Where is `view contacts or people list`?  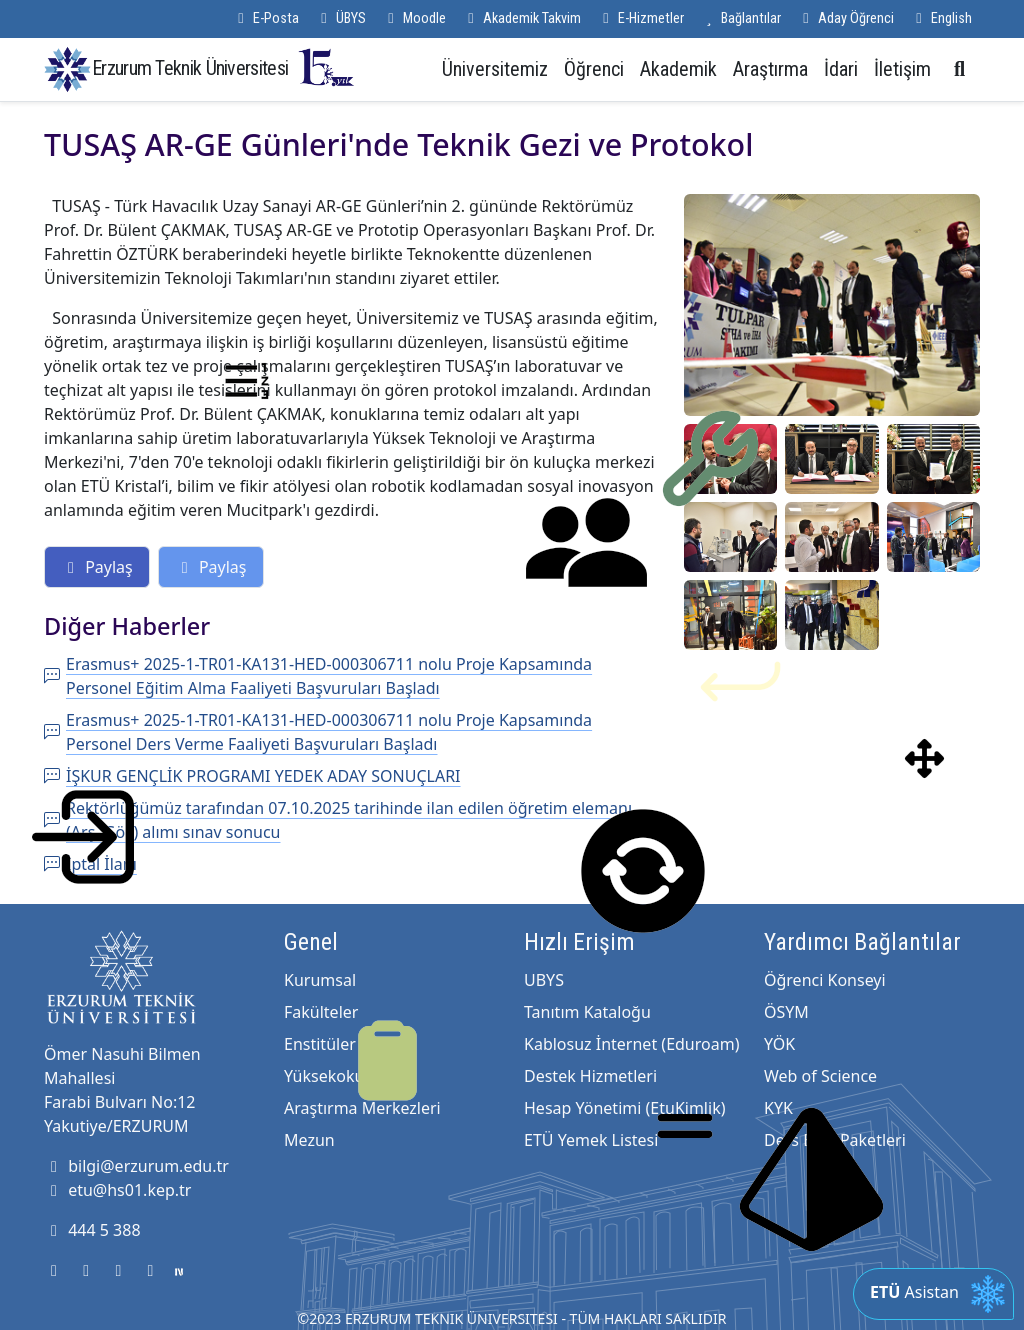 view contacts or people list is located at coordinates (586, 542).